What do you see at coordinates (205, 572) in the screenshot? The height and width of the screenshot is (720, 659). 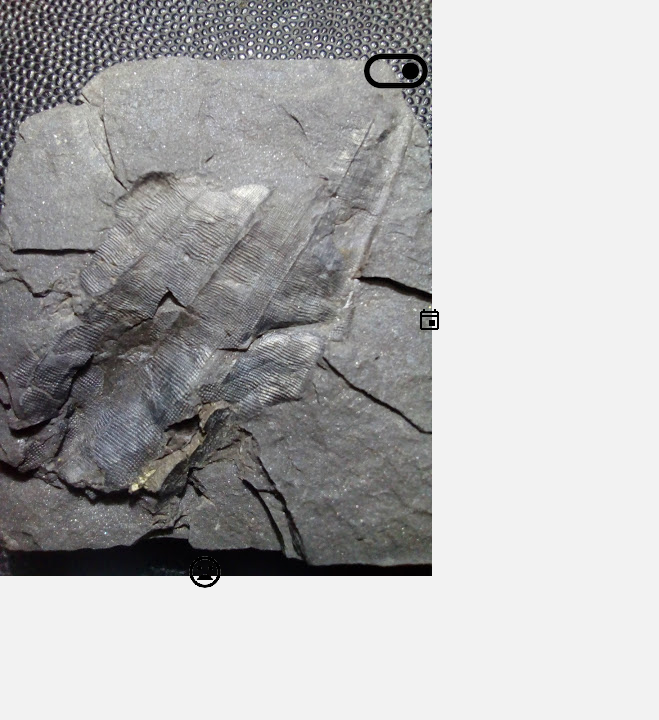 I see `rate your experience as negative` at bounding box center [205, 572].